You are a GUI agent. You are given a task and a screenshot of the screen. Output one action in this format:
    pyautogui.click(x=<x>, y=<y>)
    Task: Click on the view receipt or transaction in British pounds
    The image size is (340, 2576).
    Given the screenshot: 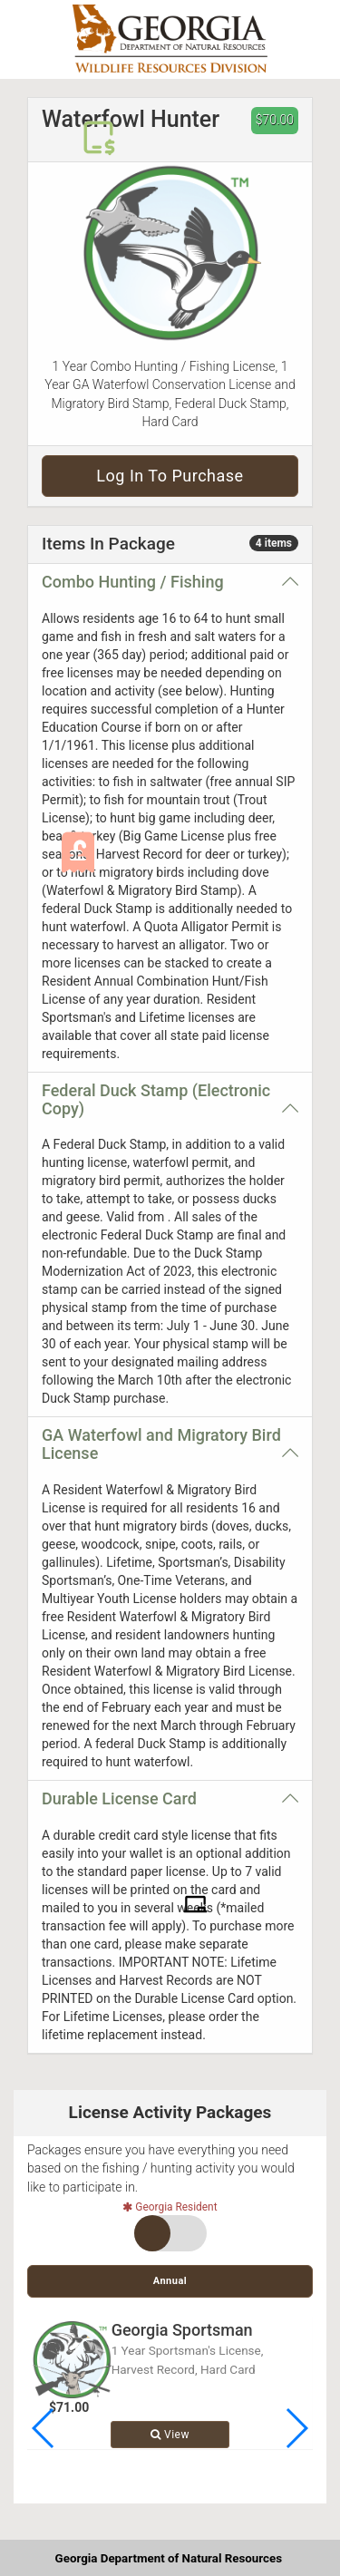 What is the action you would take?
    pyautogui.click(x=78, y=852)
    